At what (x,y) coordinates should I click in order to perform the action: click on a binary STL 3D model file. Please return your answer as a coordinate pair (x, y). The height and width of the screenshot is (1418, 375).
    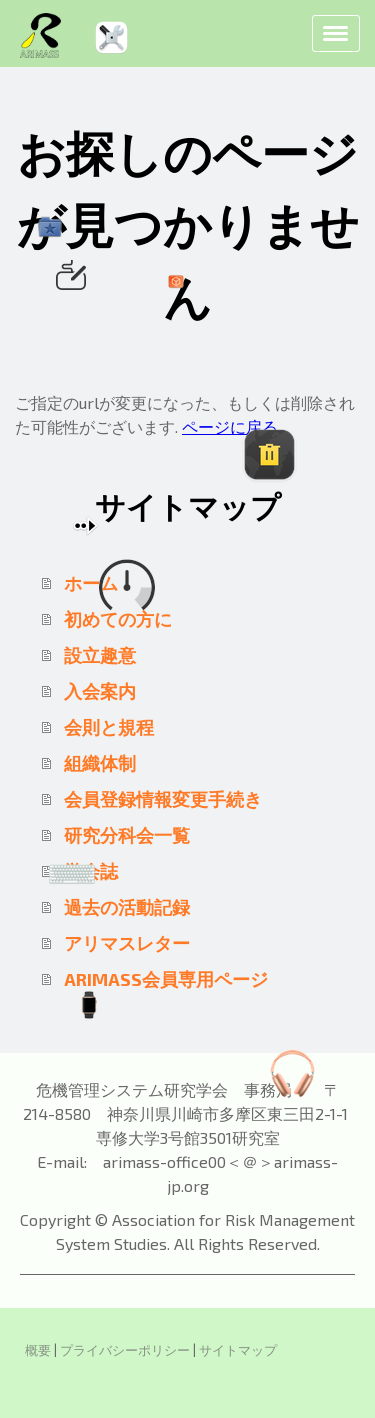
    Looking at the image, I should click on (176, 281).